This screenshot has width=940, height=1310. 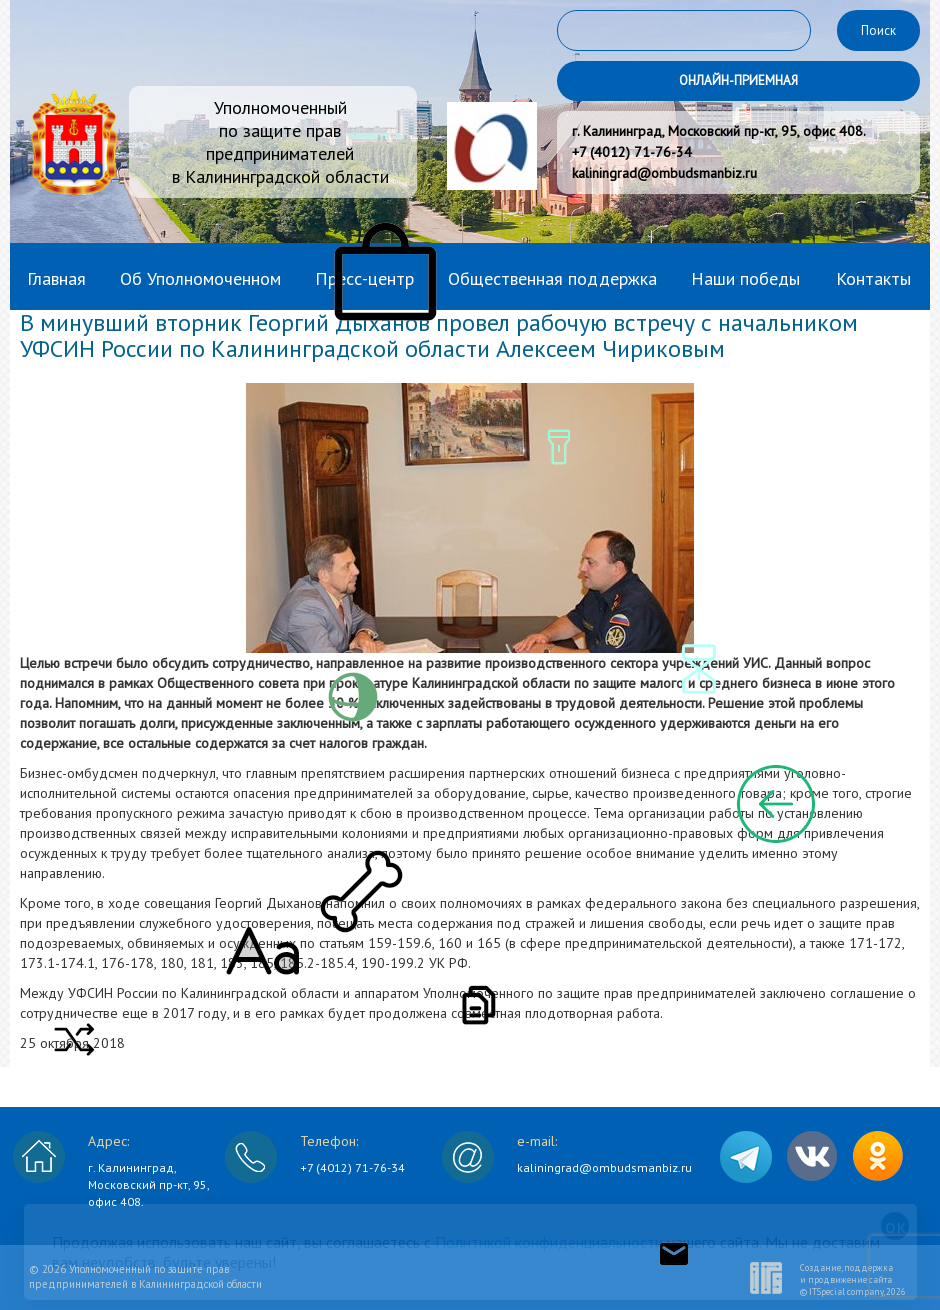 What do you see at coordinates (478, 1005) in the screenshot?
I see `view all files` at bounding box center [478, 1005].